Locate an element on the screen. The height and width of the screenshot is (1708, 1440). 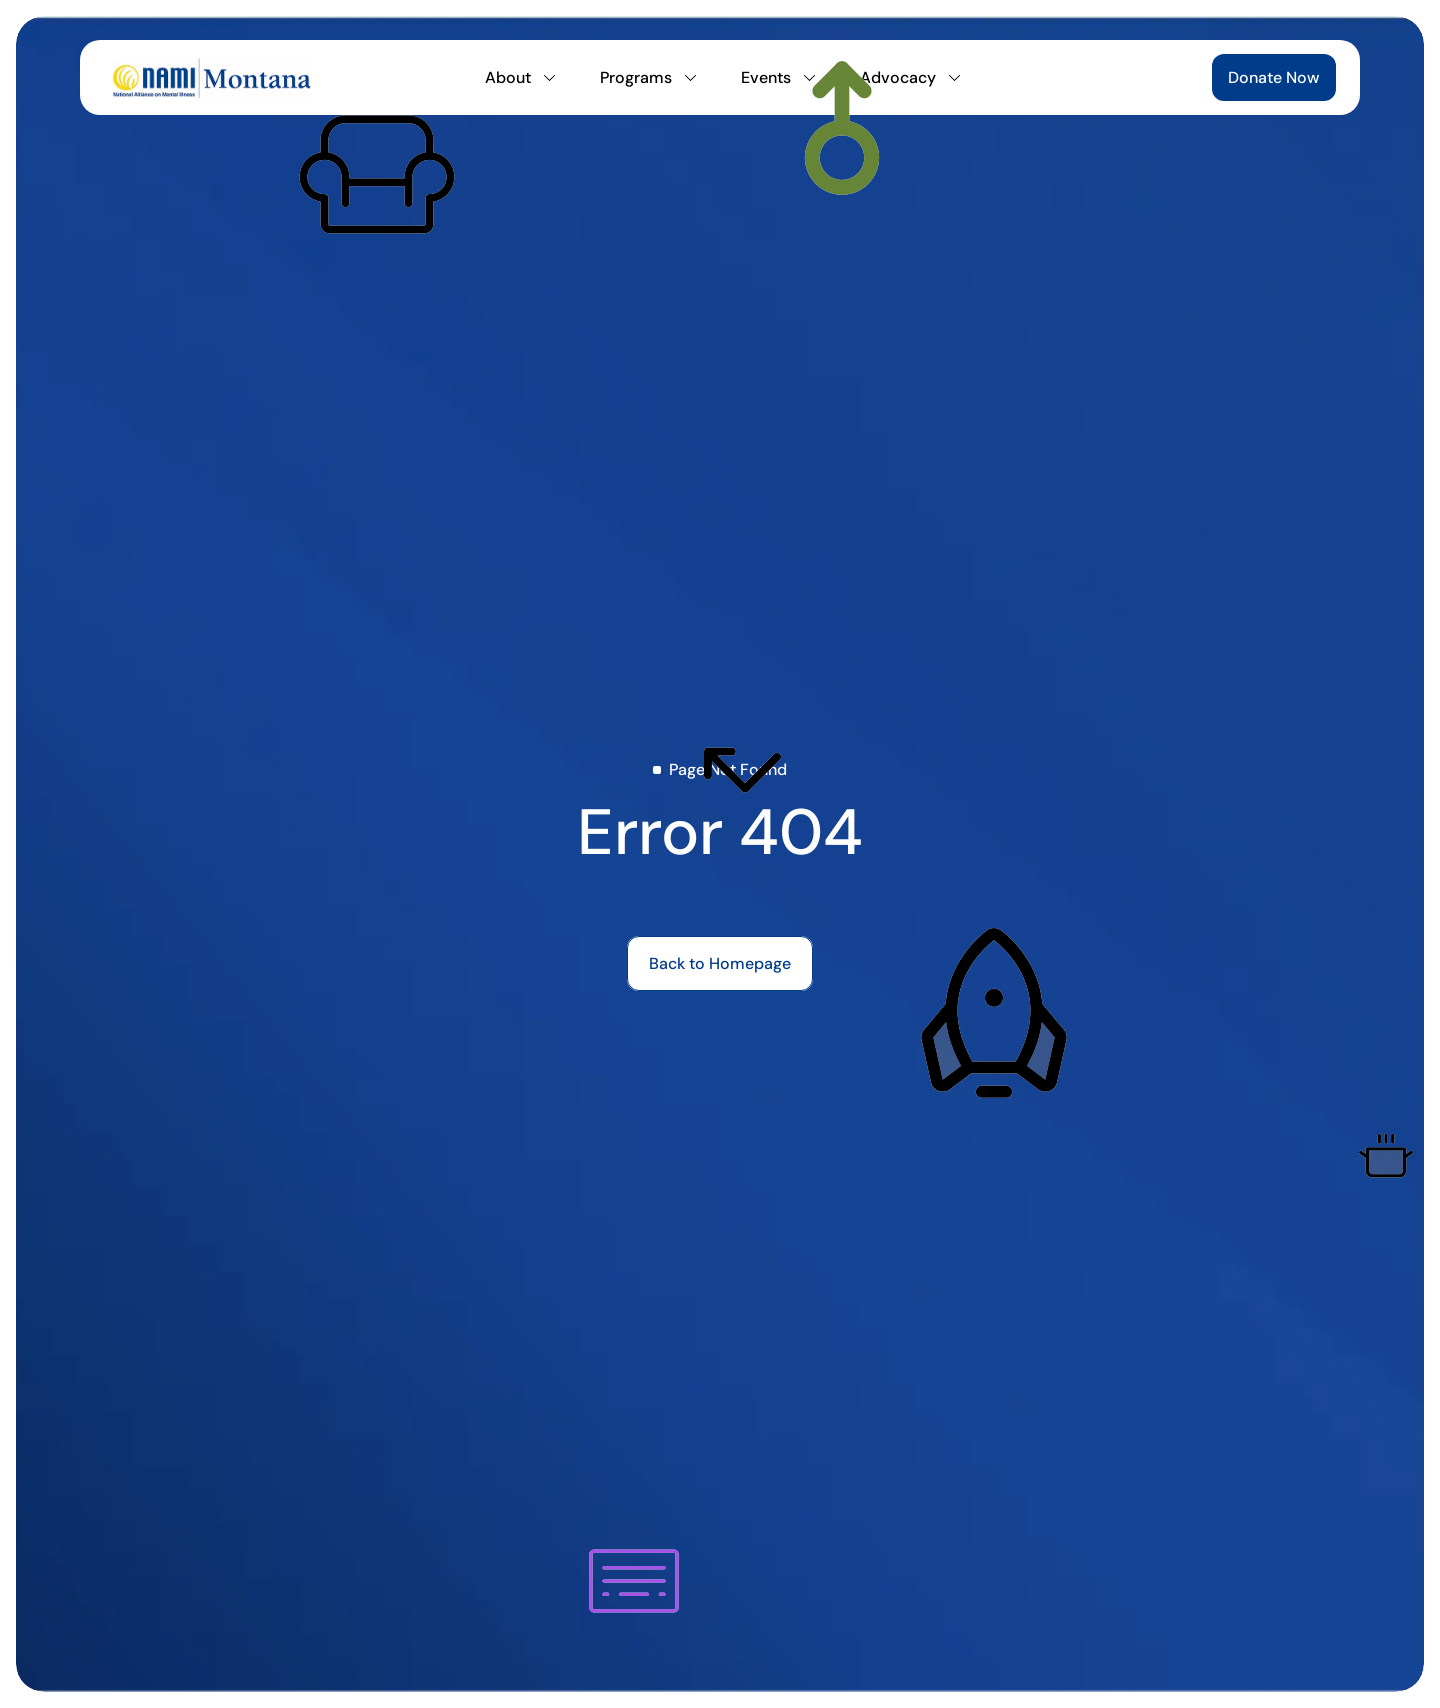
browse furniture or home decor items is located at coordinates (377, 177).